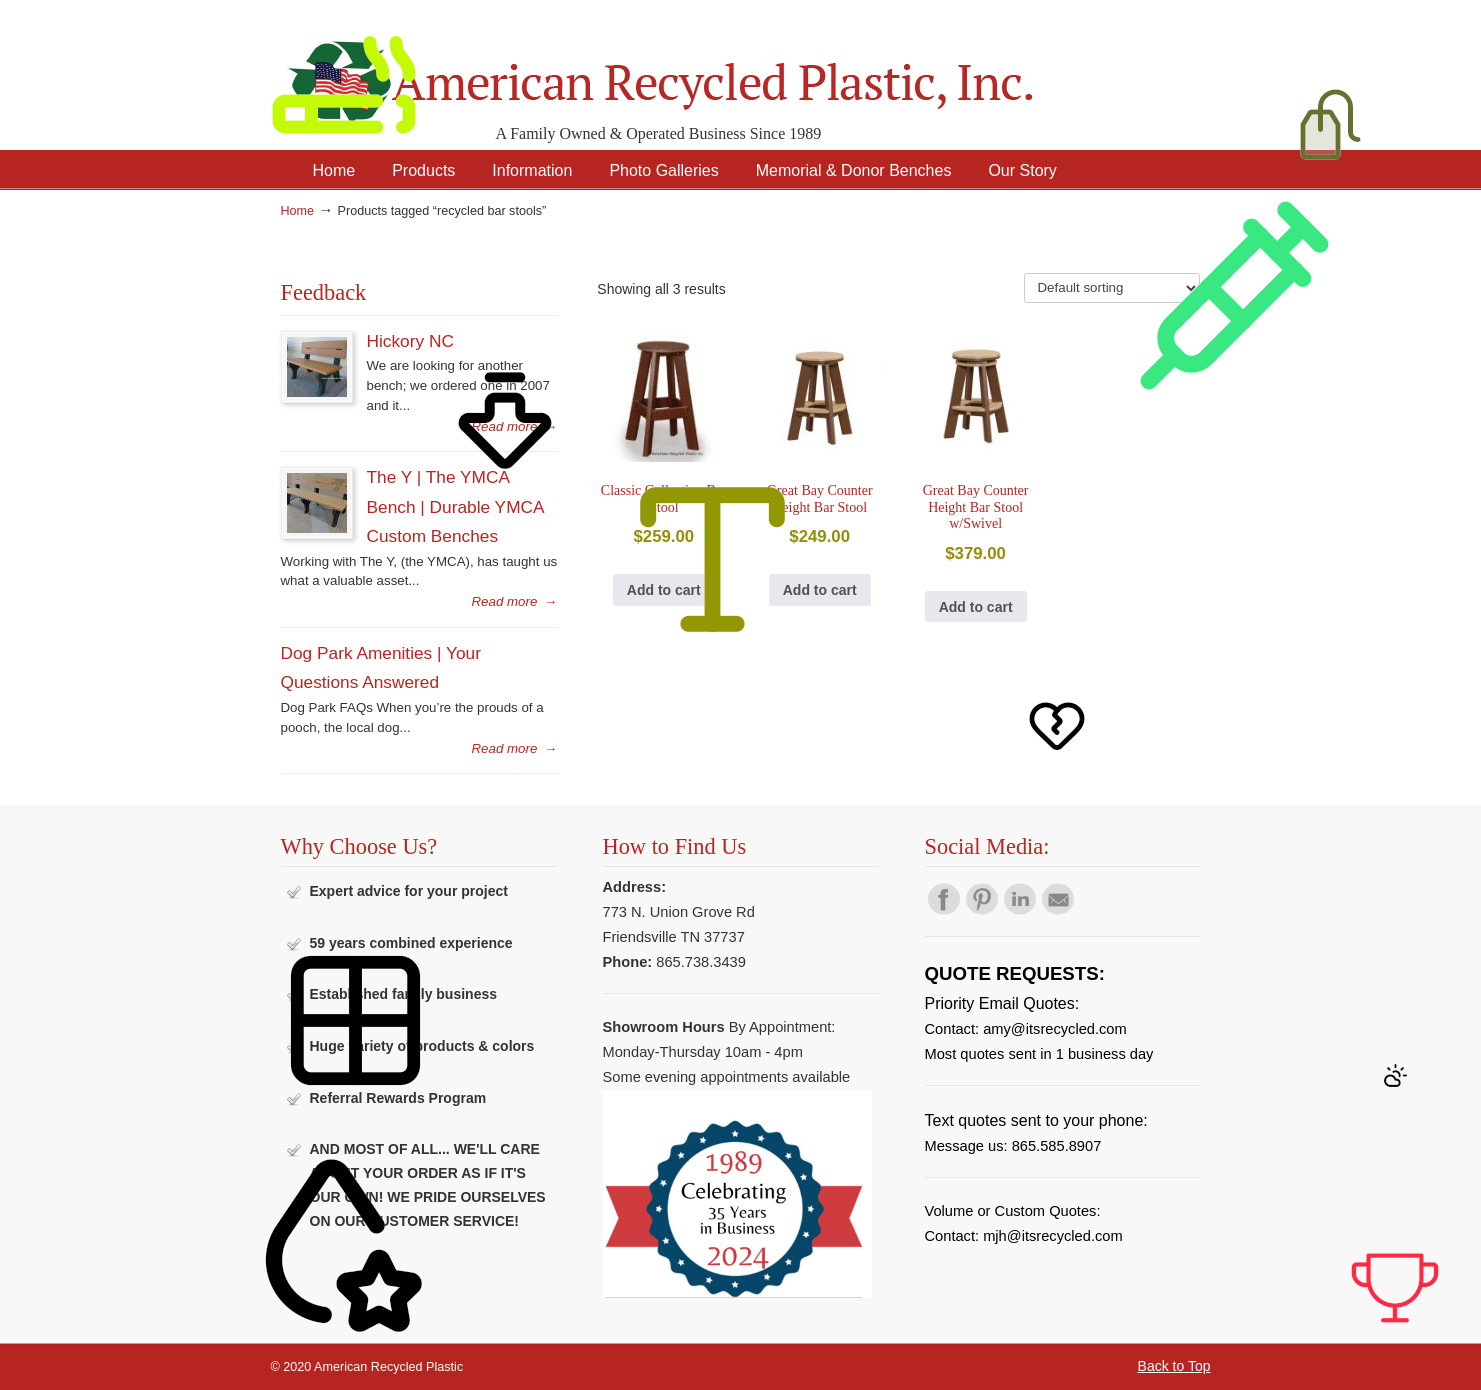  Describe the element at coordinates (1395, 1285) in the screenshot. I see `view achievements or awards` at that location.